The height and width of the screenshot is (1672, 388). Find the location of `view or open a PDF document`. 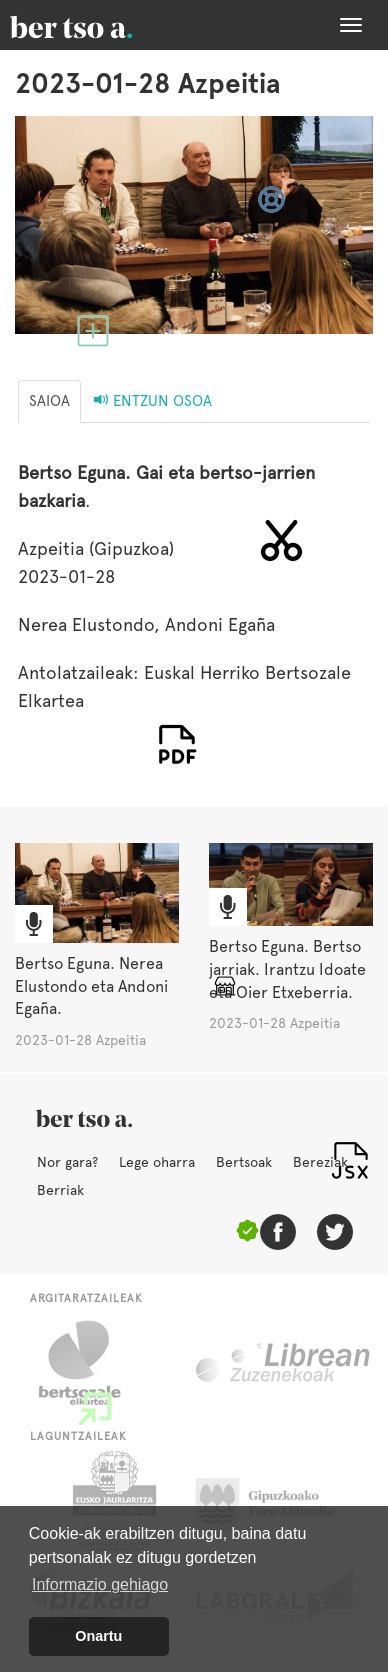

view or open a PDF document is located at coordinates (177, 746).